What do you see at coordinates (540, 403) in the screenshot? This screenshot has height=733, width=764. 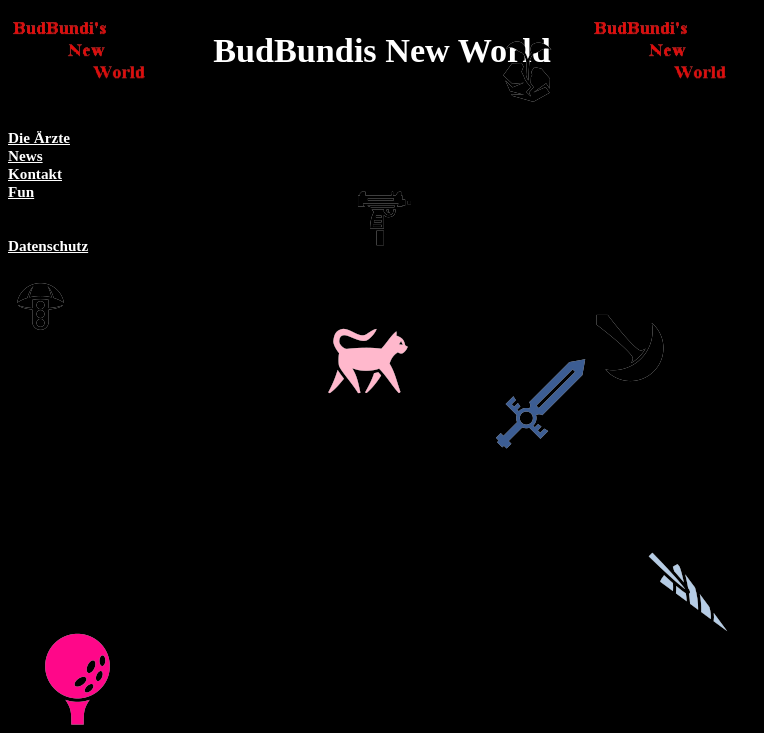 I see `equip or select a sword weapon` at bounding box center [540, 403].